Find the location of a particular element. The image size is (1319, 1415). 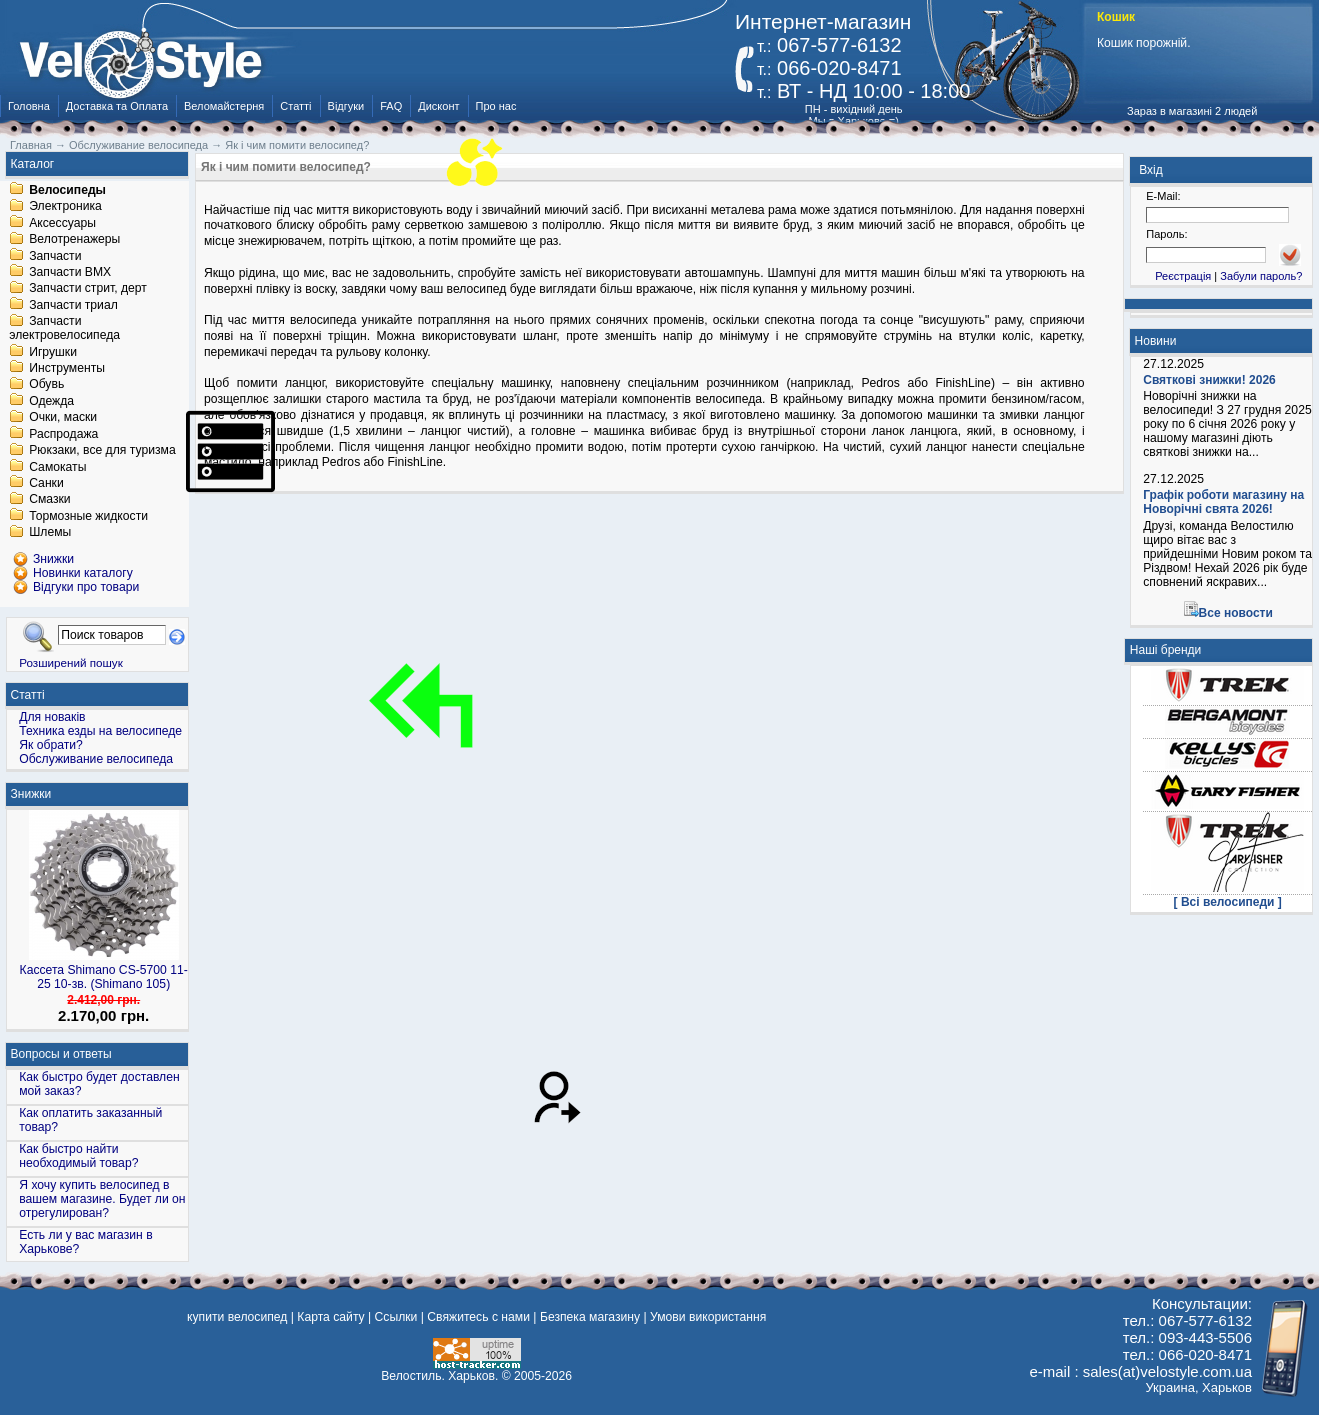

apply AI-powered color filters to an image is located at coordinates (473, 166).